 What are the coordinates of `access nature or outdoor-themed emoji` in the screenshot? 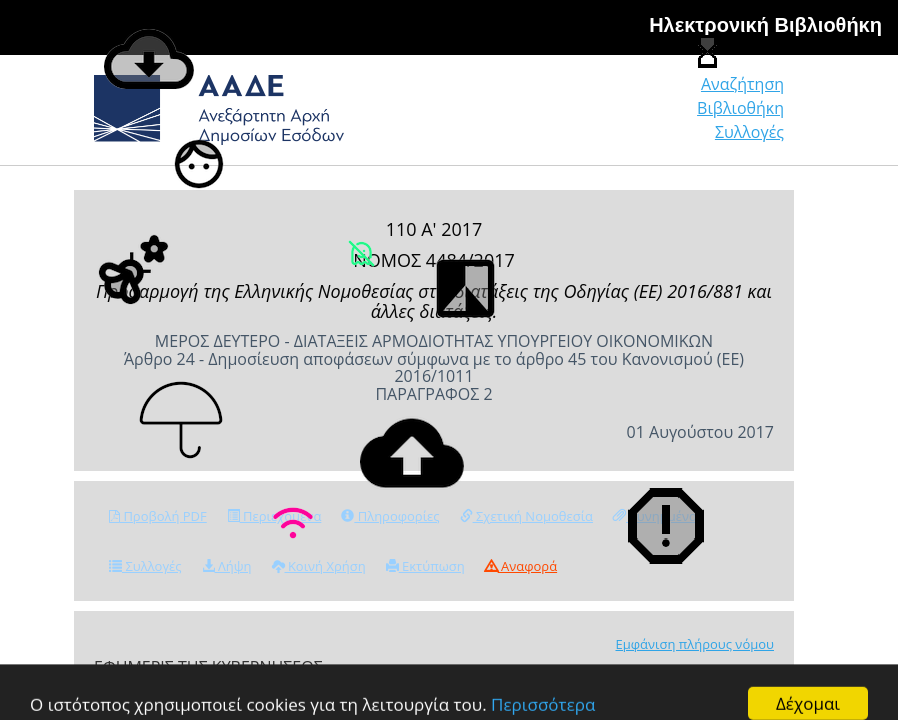 It's located at (133, 269).